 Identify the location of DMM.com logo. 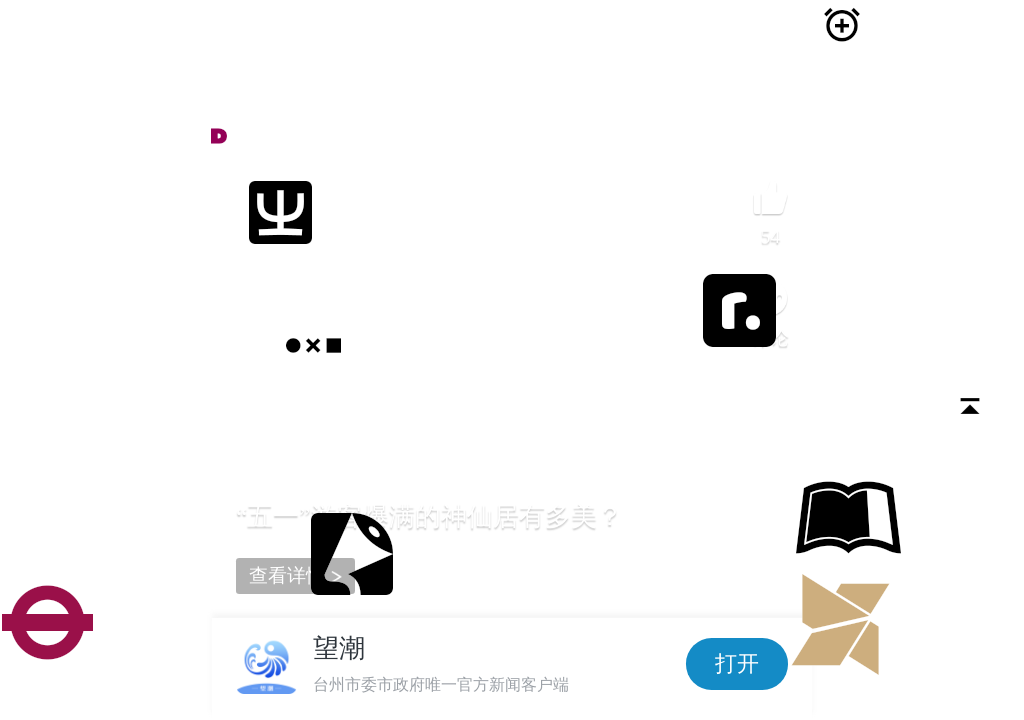
(219, 136).